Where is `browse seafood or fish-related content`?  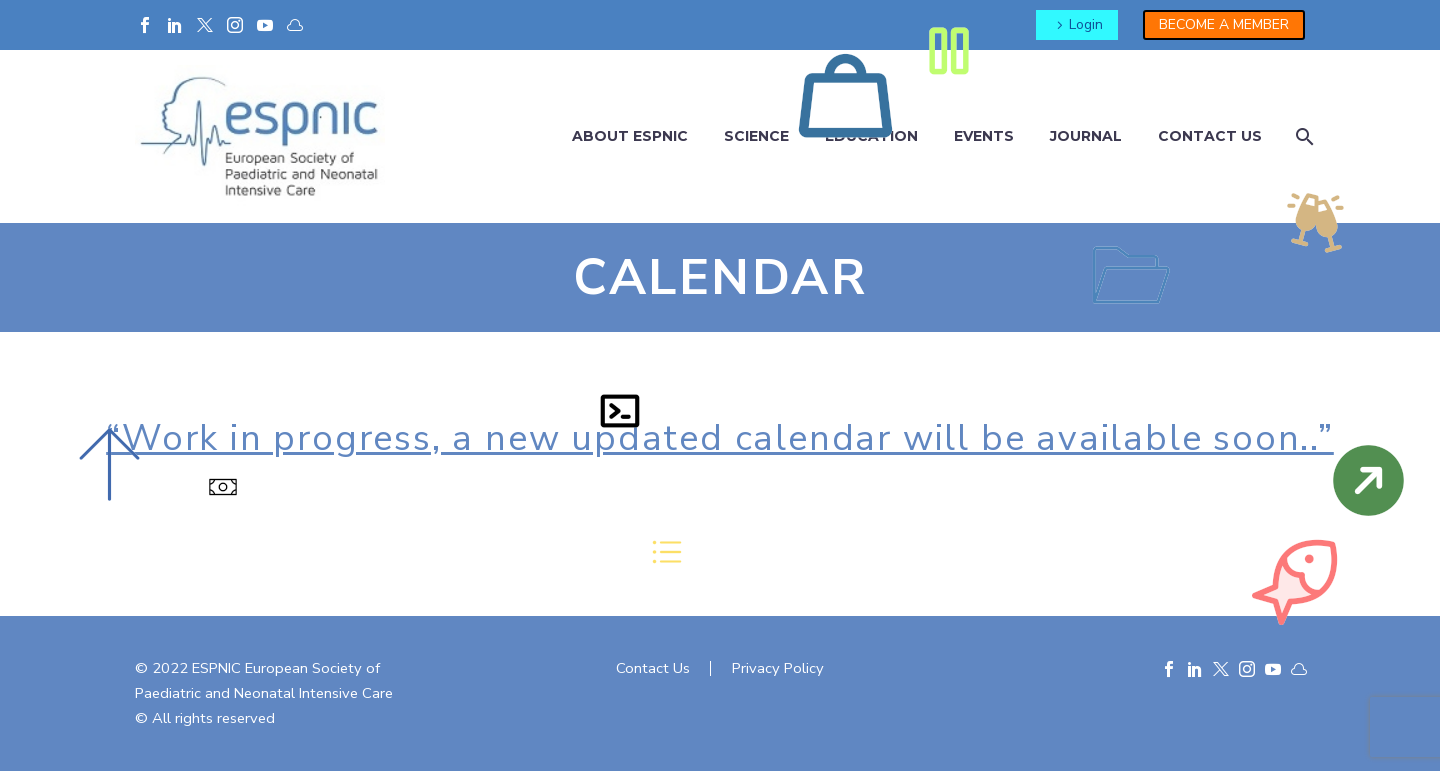
browse seafood or fish-related content is located at coordinates (1299, 578).